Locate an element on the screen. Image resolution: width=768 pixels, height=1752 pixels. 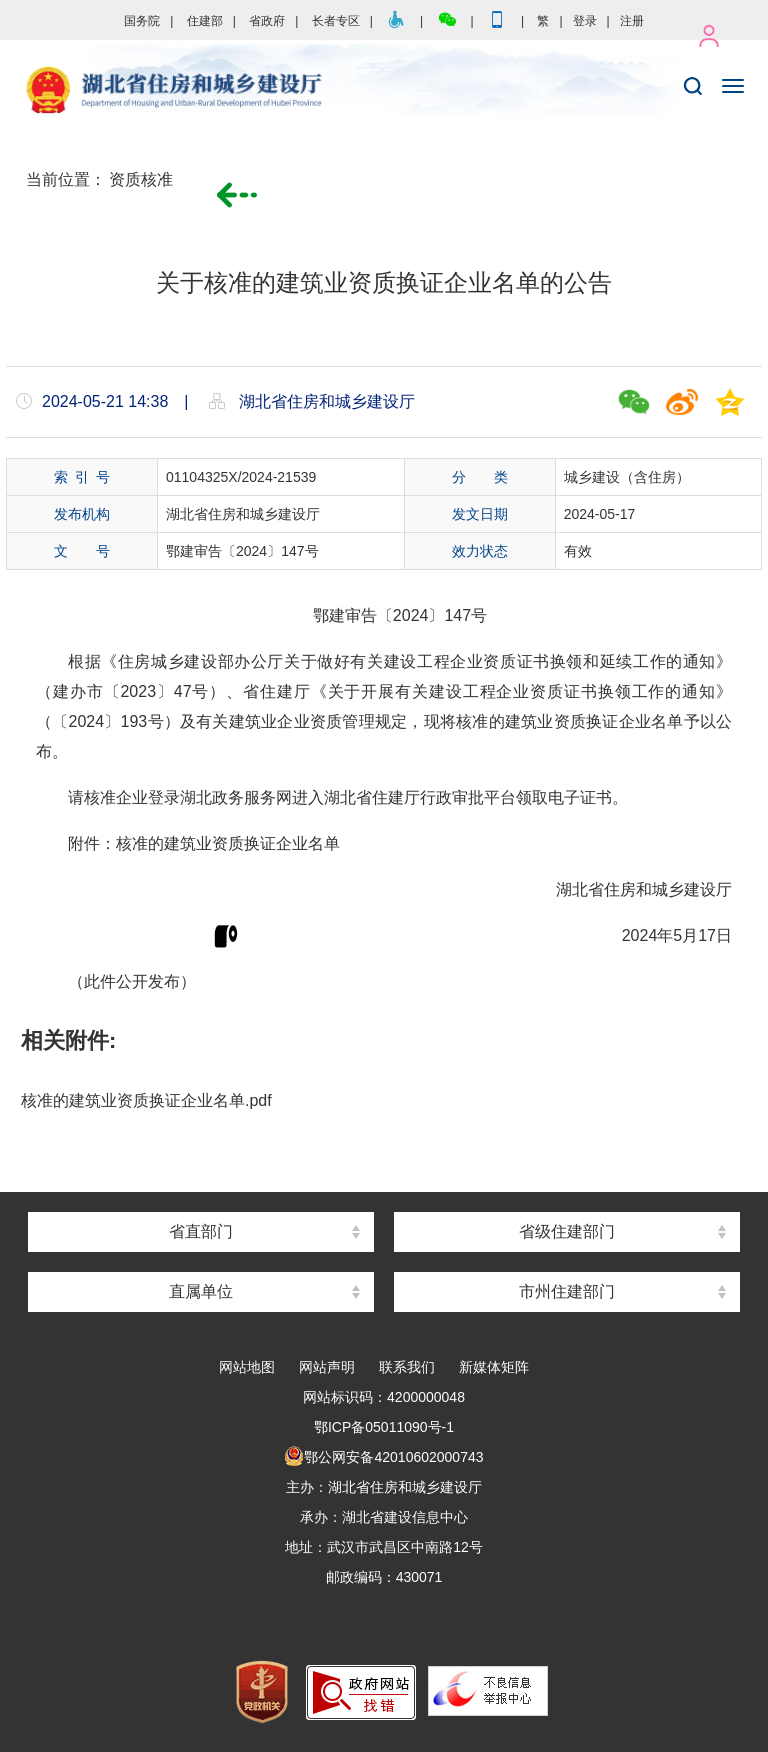
view your profile is located at coordinates (709, 36).